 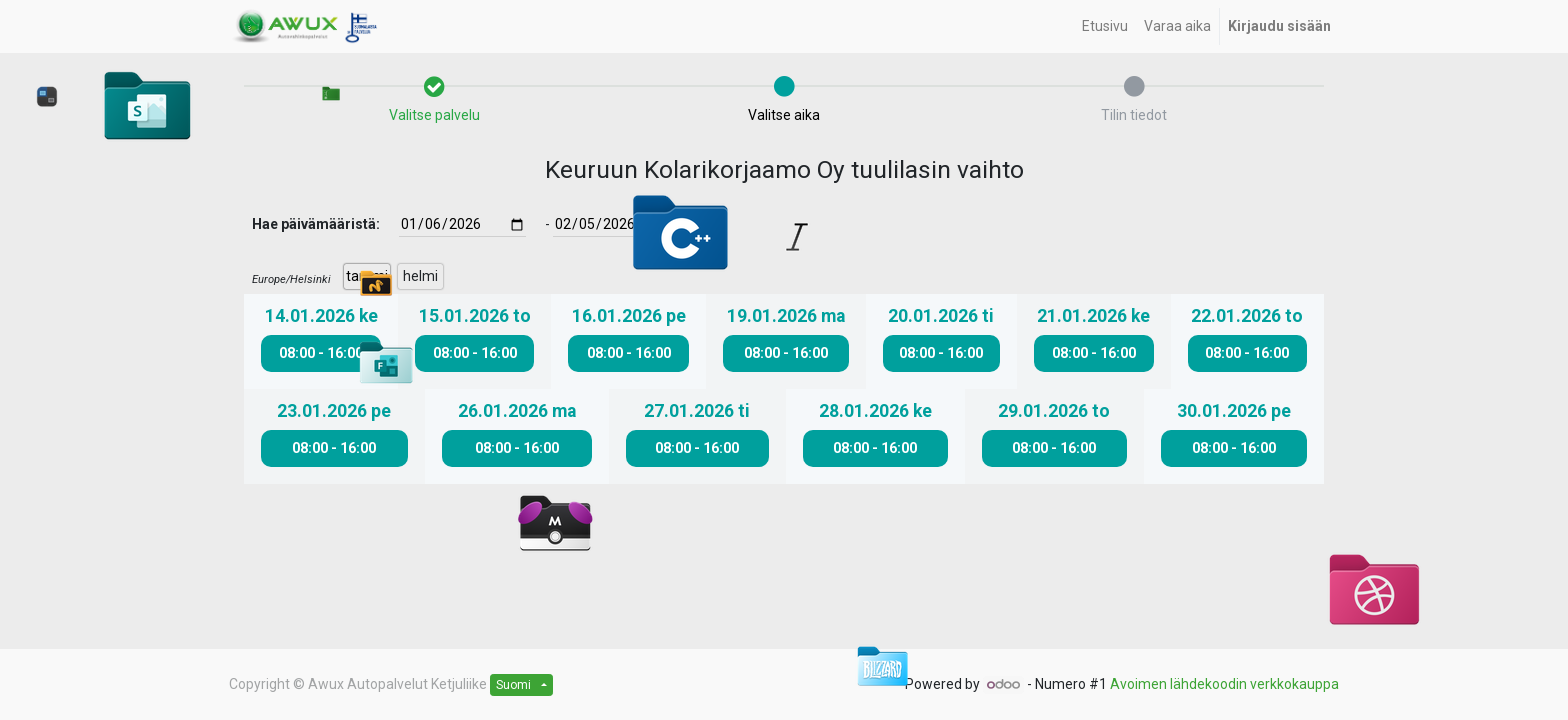 I want to click on open folder containing C++ project files, so click(x=680, y=235).